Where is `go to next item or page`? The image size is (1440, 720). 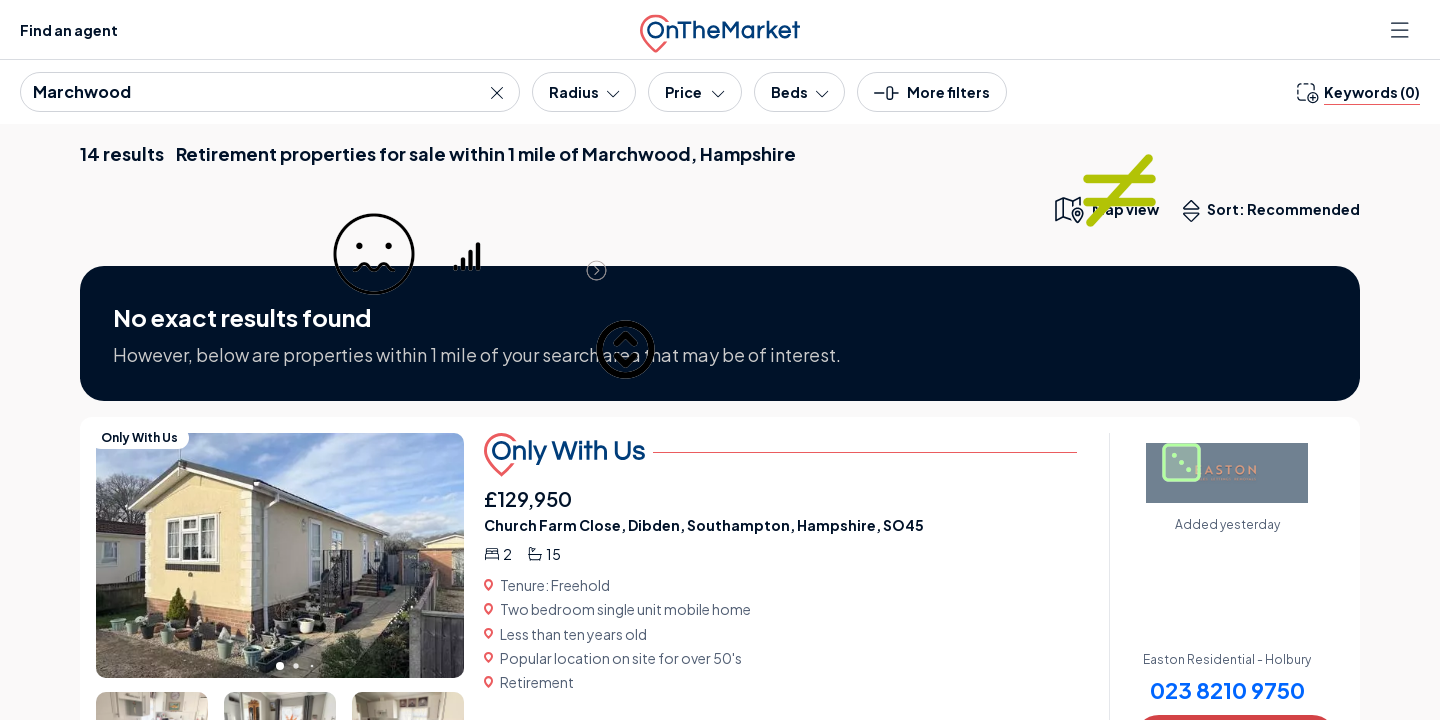 go to next item or page is located at coordinates (596, 270).